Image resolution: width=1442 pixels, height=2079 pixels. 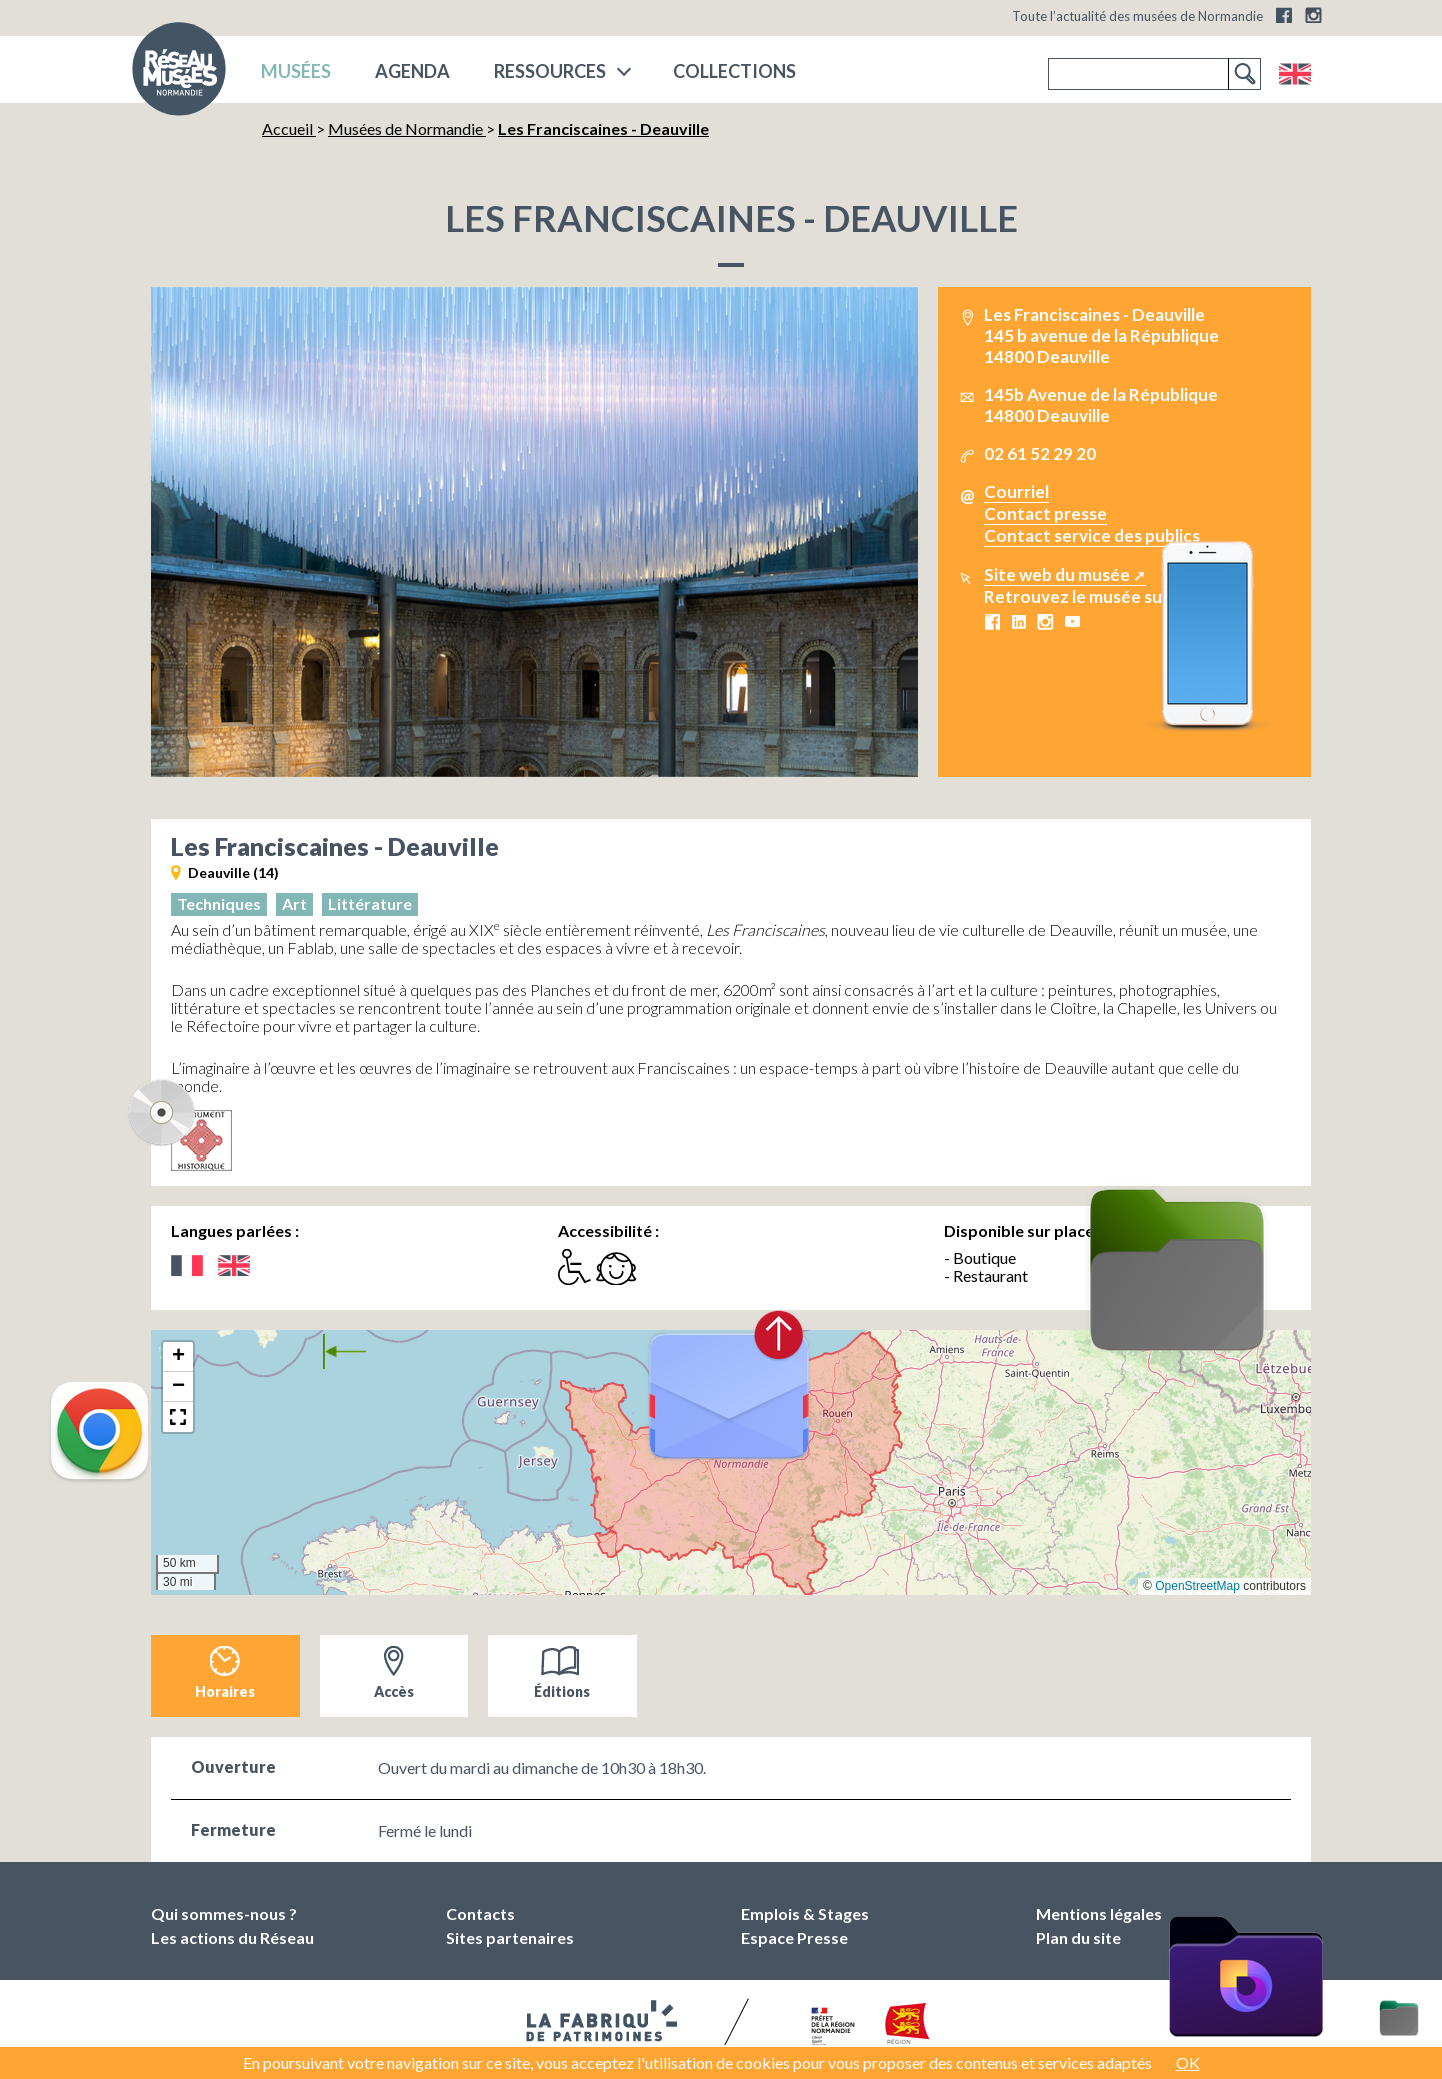 What do you see at coordinates (99, 1430) in the screenshot?
I see `open Google Chrome browser` at bounding box center [99, 1430].